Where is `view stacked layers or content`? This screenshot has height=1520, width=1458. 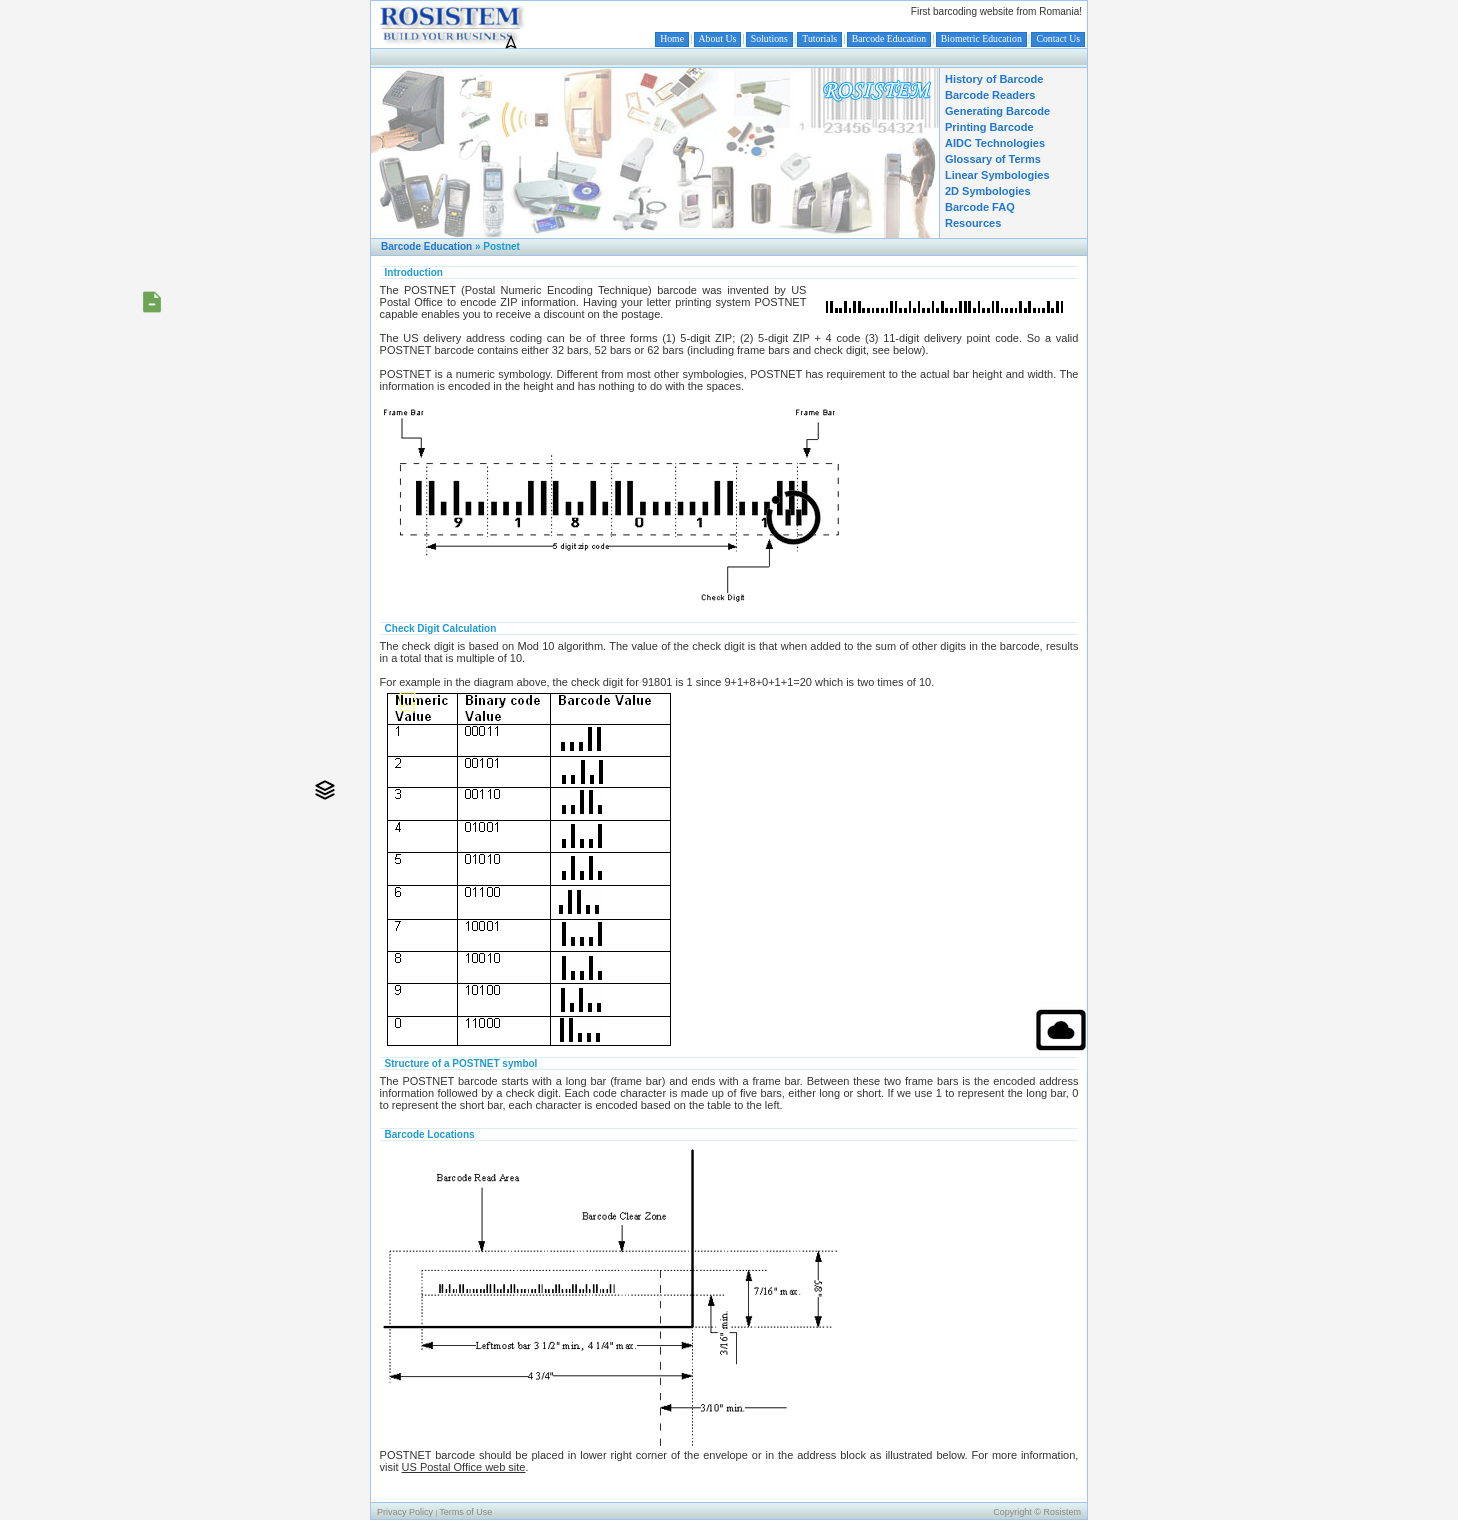
view stacked layers or content is located at coordinates (325, 790).